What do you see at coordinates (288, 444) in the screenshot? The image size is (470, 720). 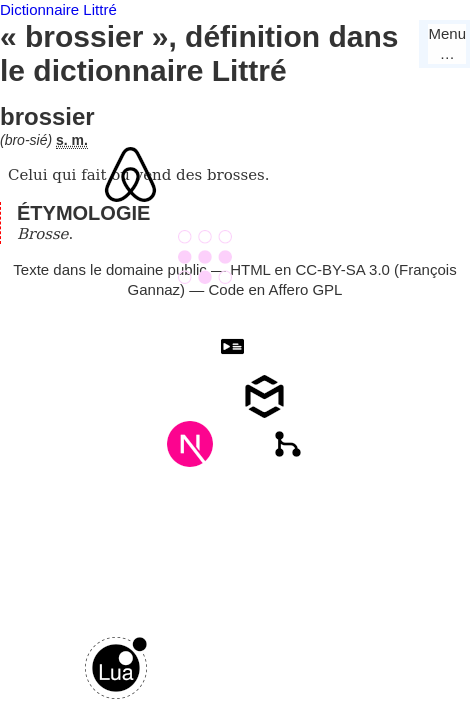 I see `merge branches in a git repository` at bounding box center [288, 444].